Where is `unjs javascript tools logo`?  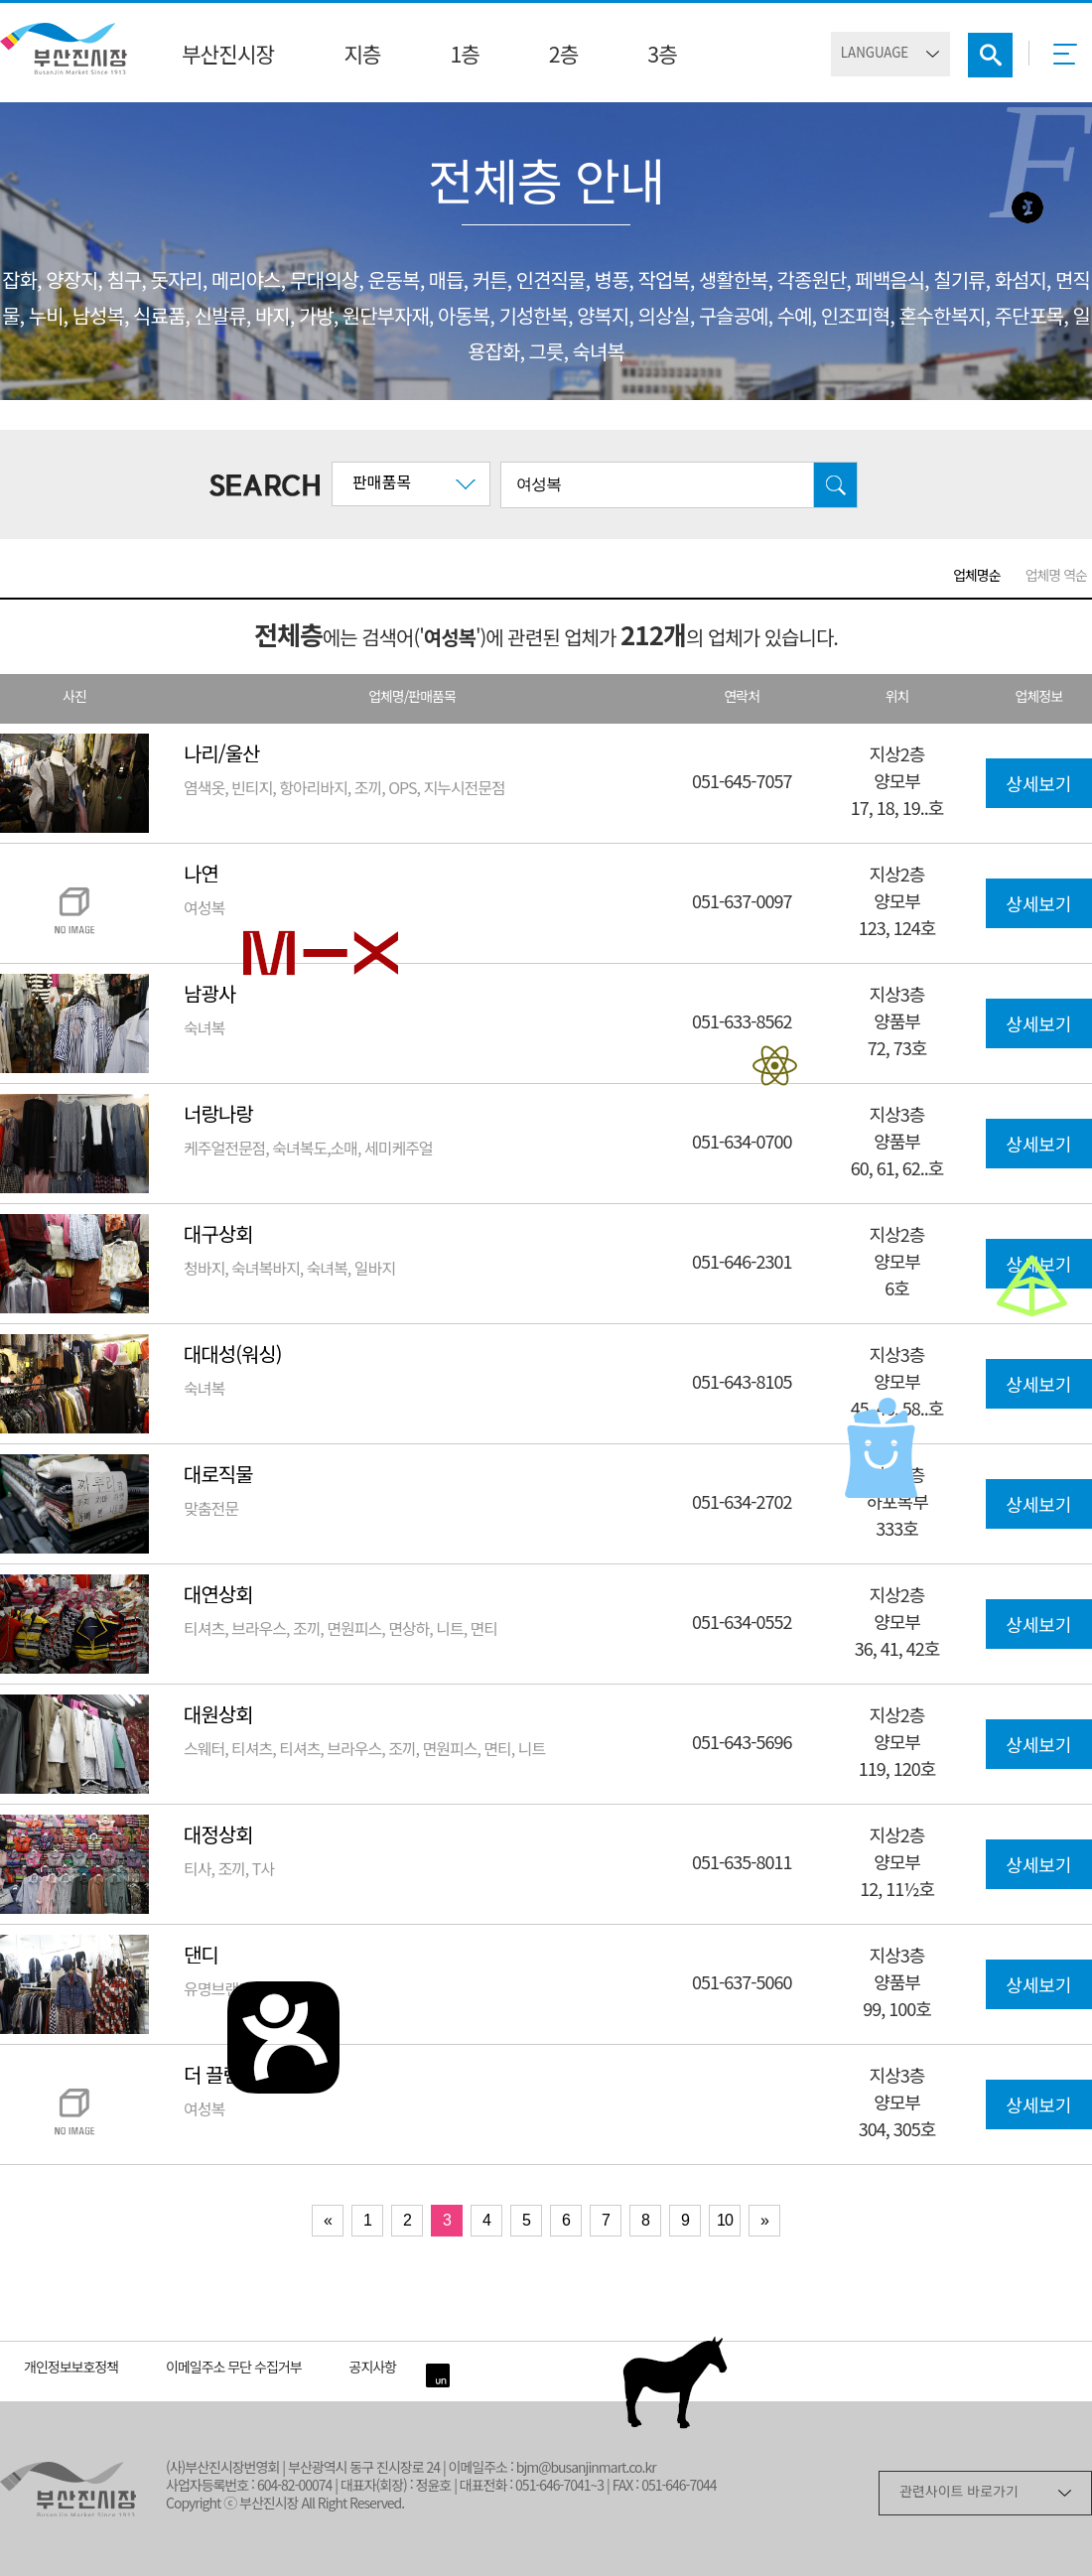 unjs javascript tools logo is located at coordinates (438, 2375).